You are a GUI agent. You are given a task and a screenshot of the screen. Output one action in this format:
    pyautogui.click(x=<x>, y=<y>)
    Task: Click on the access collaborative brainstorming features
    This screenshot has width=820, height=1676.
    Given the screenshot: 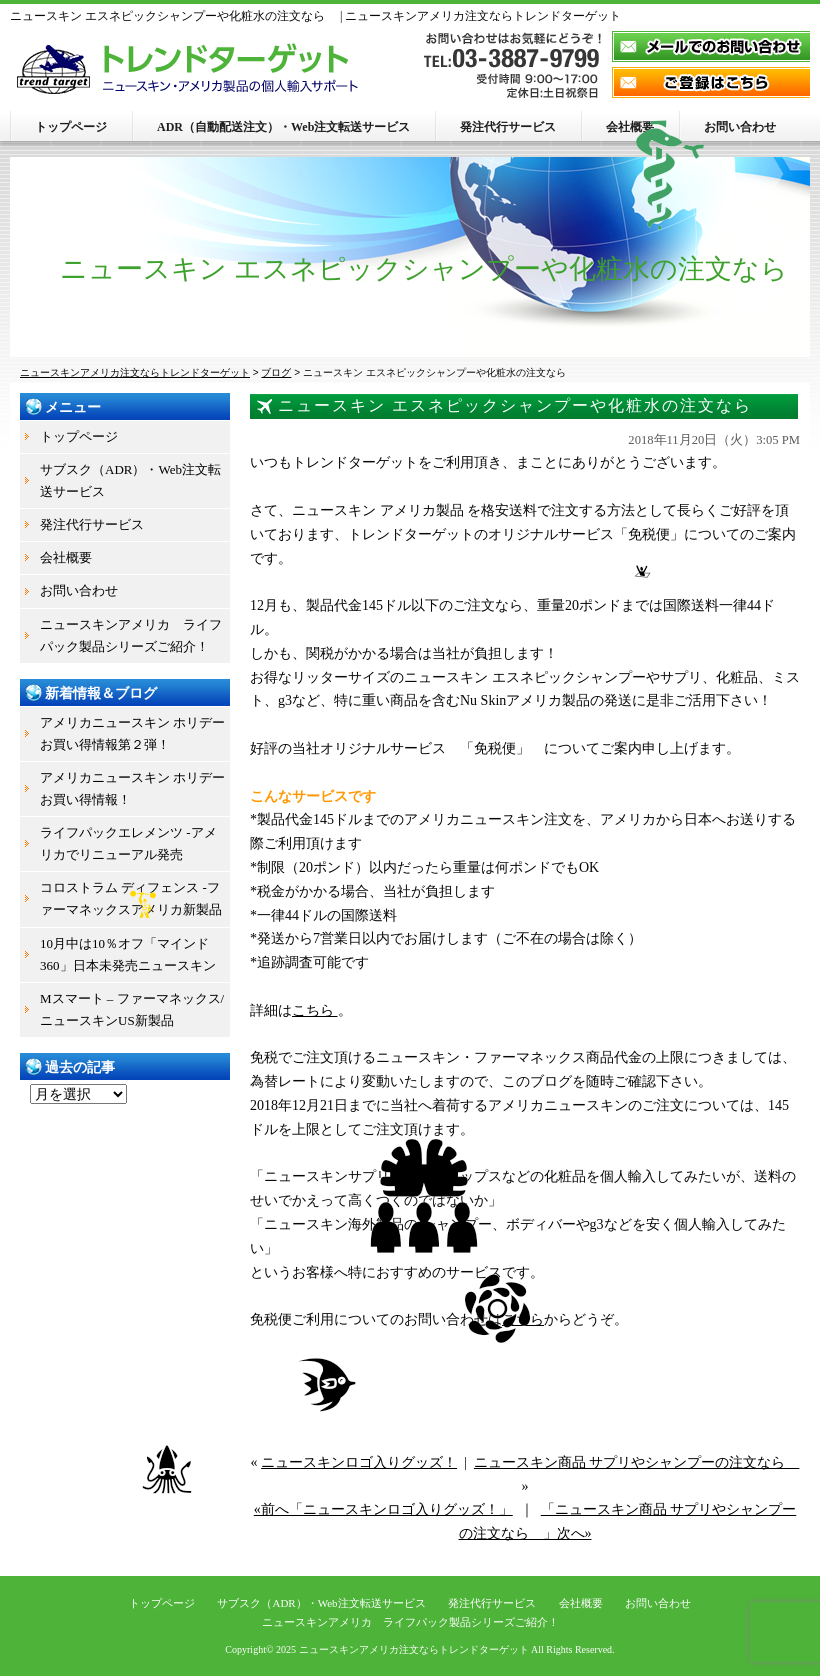 What is the action you would take?
    pyautogui.click(x=424, y=1196)
    